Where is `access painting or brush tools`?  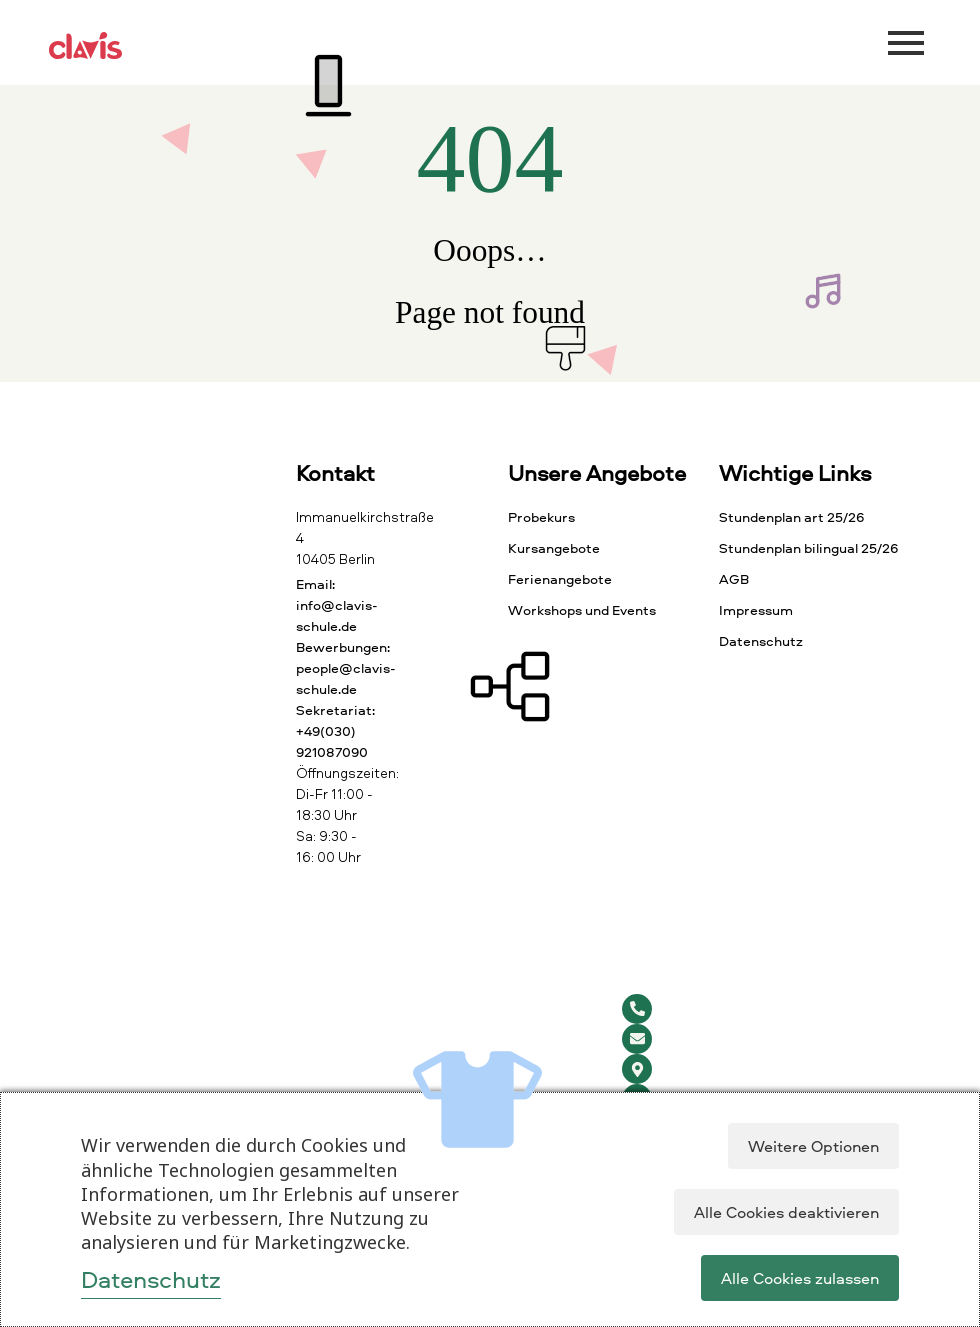
access painting or brush tools is located at coordinates (565, 347).